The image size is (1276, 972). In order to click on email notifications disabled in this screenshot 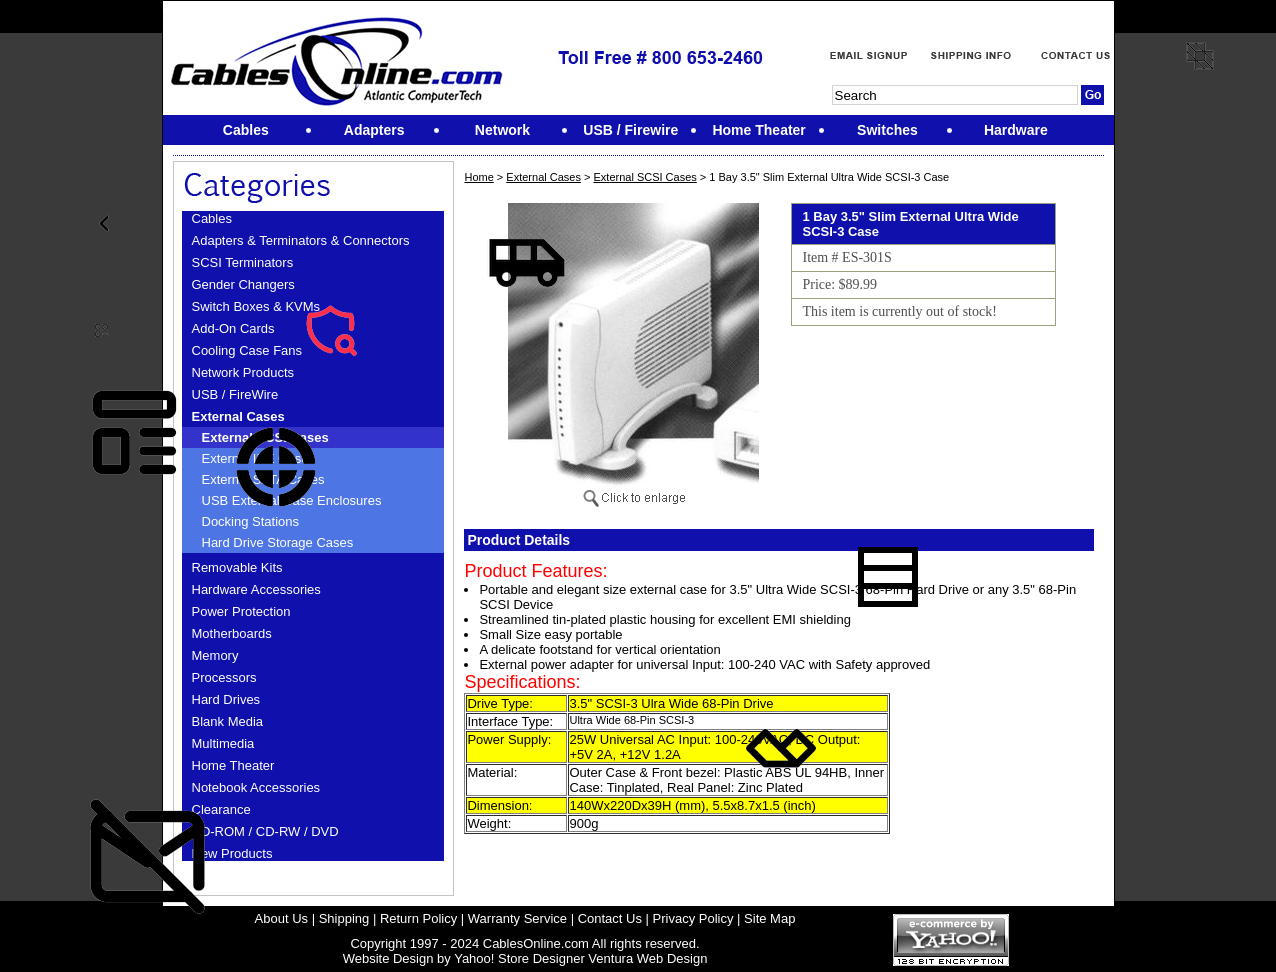, I will do `click(147, 856)`.